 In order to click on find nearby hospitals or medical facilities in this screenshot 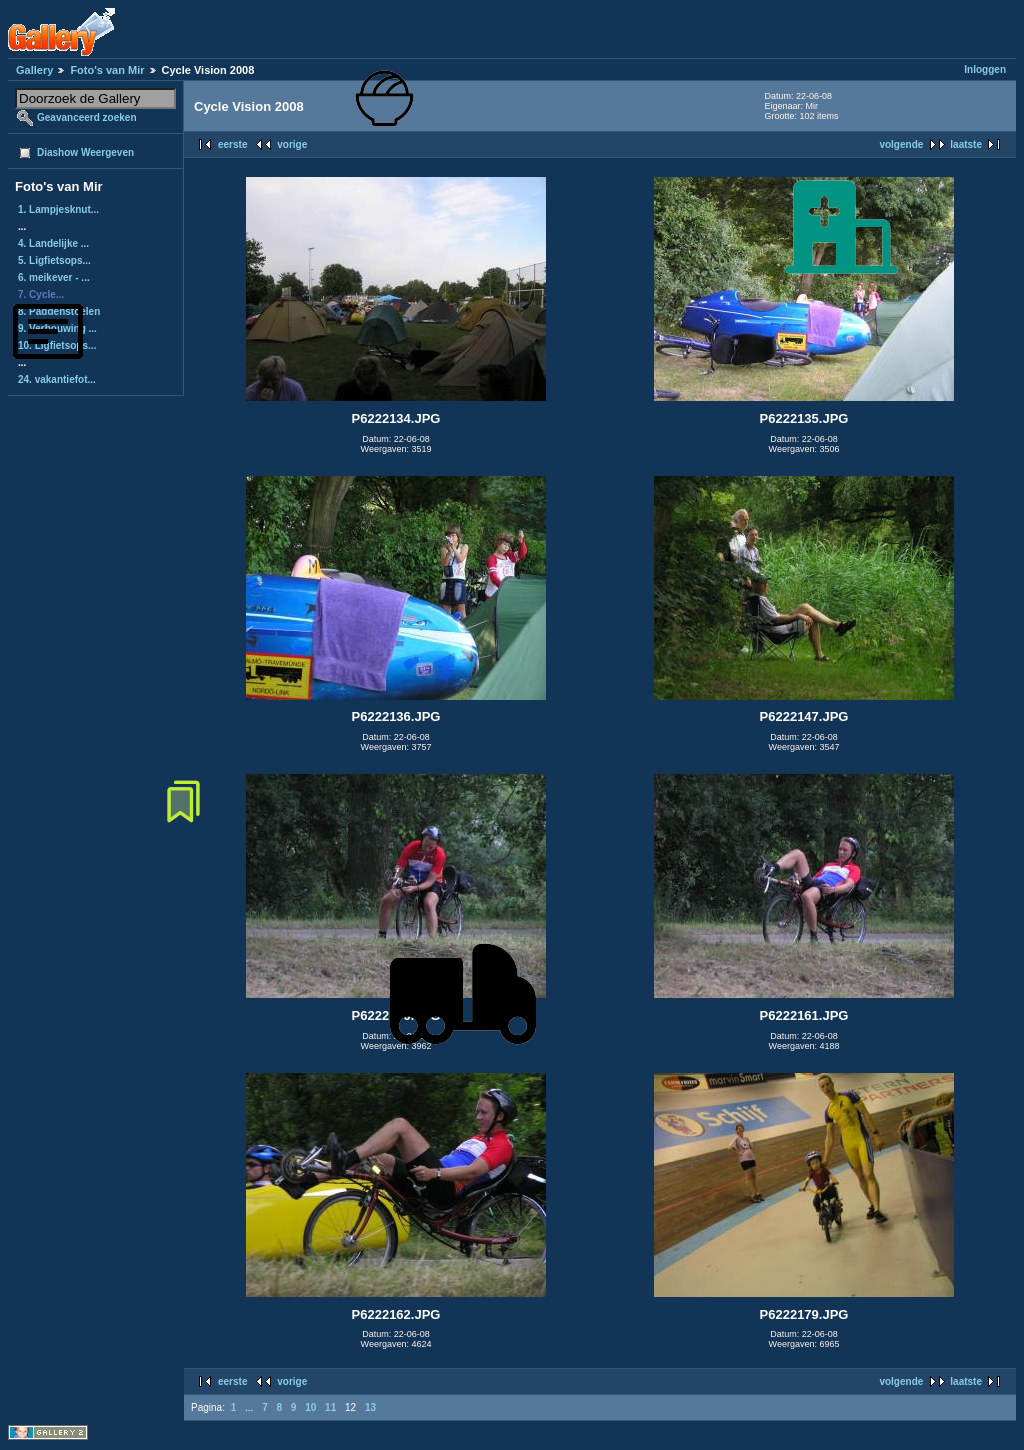, I will do `click(836, 227)`.